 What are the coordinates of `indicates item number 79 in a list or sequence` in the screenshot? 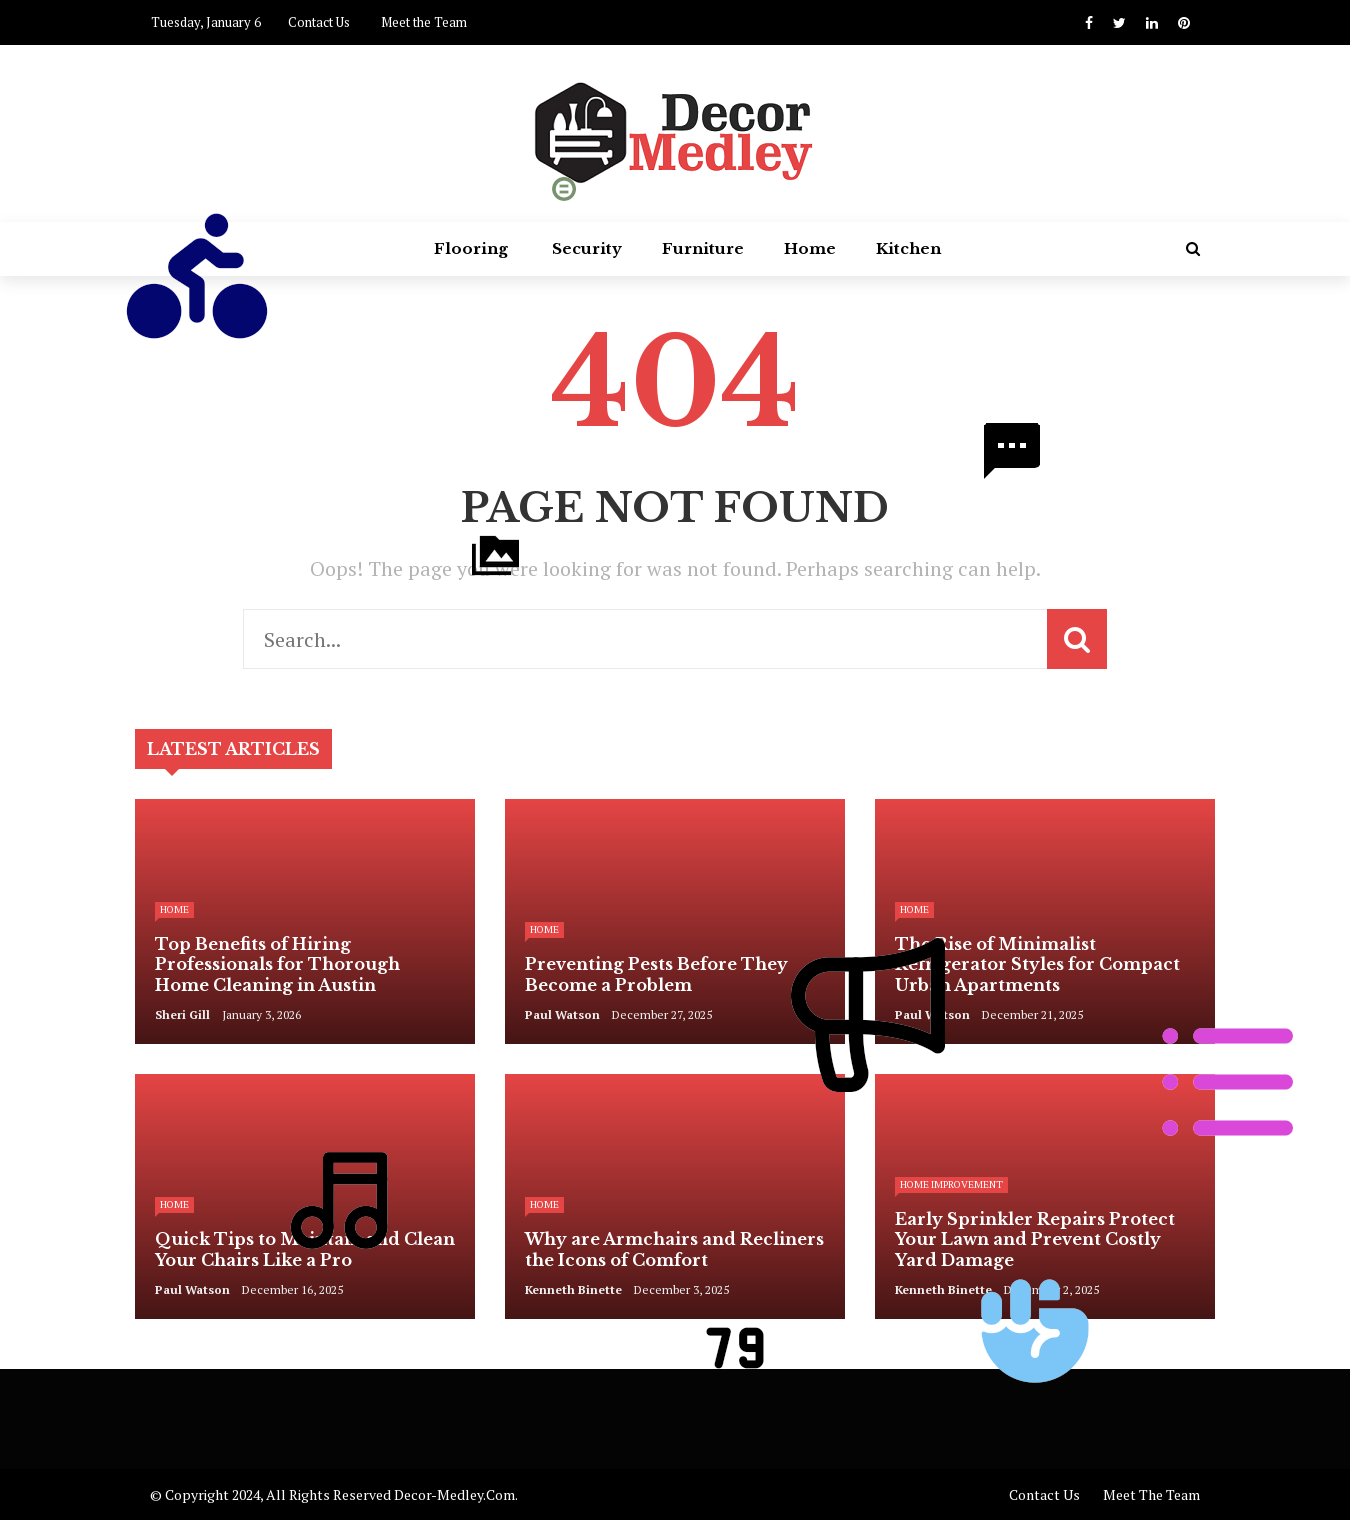 It's located at (735, 1348).